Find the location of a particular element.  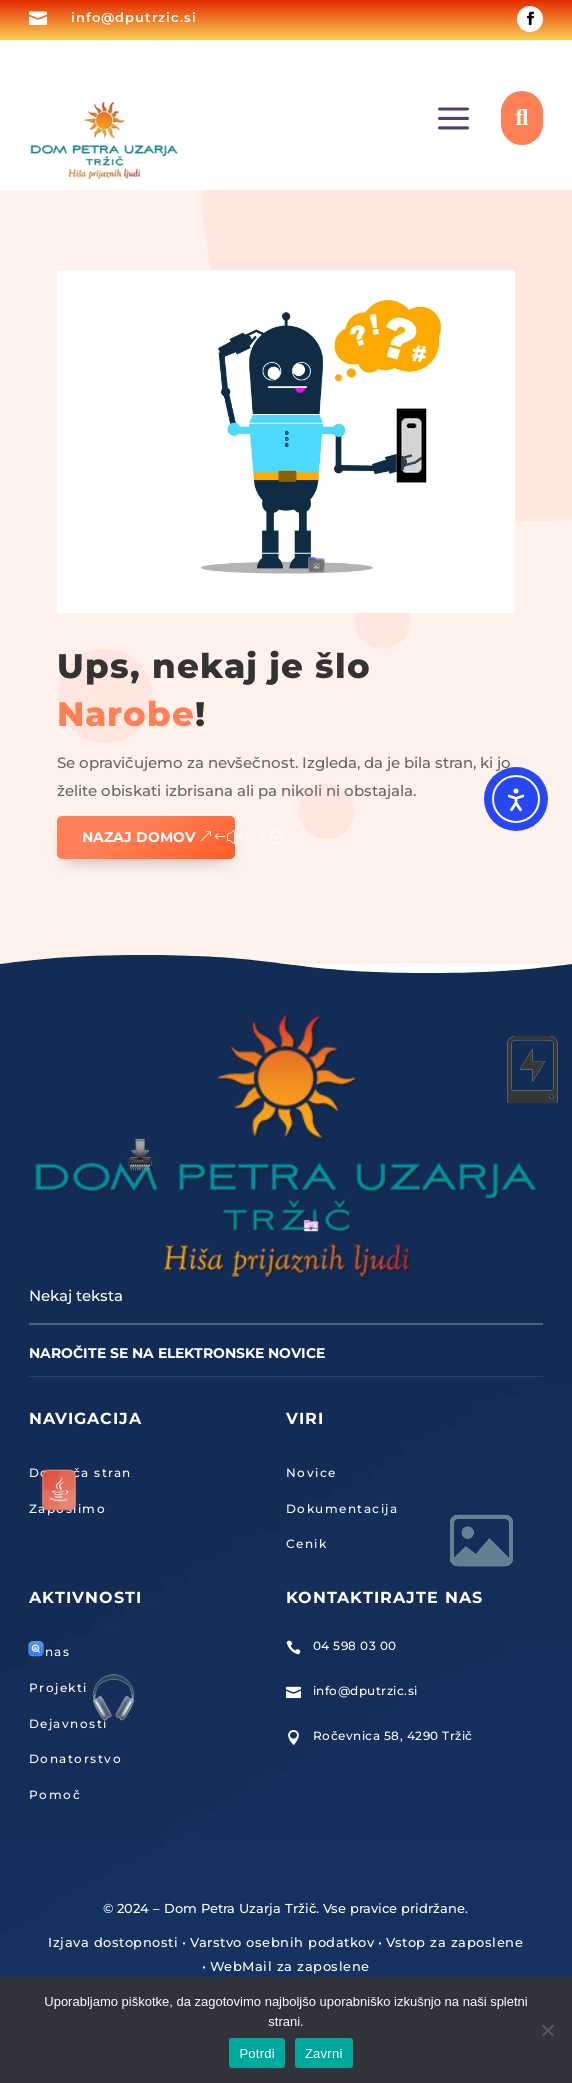

open folder containing pokémon heal ball items or games is located at coordinates (311, 1226).